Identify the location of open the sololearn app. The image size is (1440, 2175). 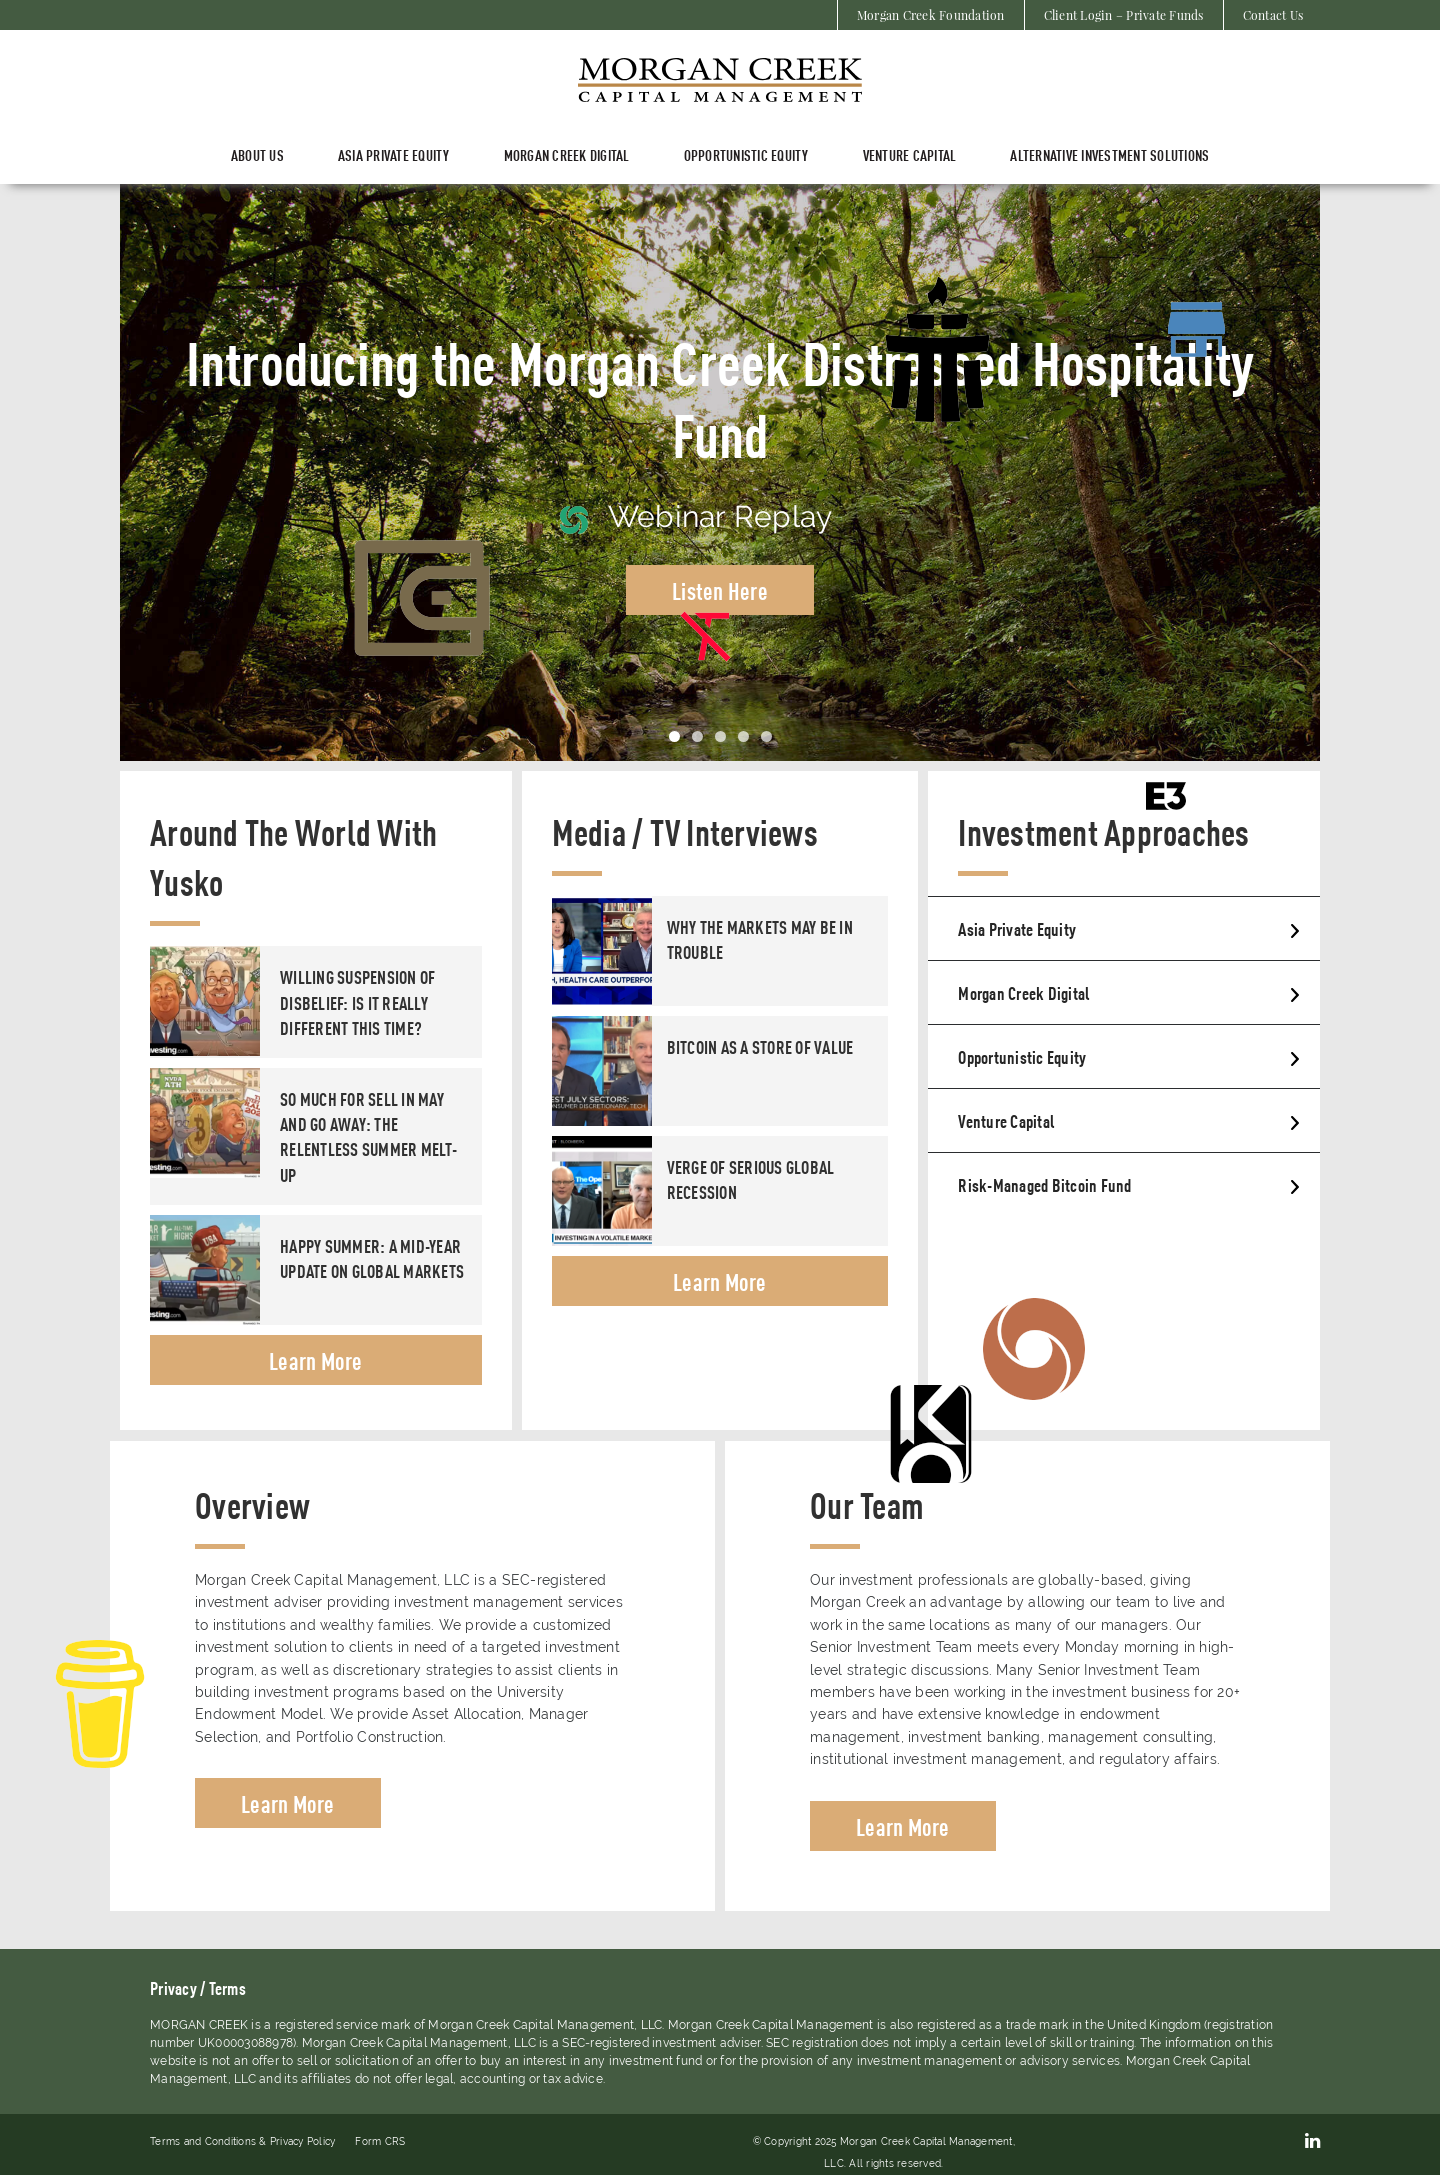
(574, 520).